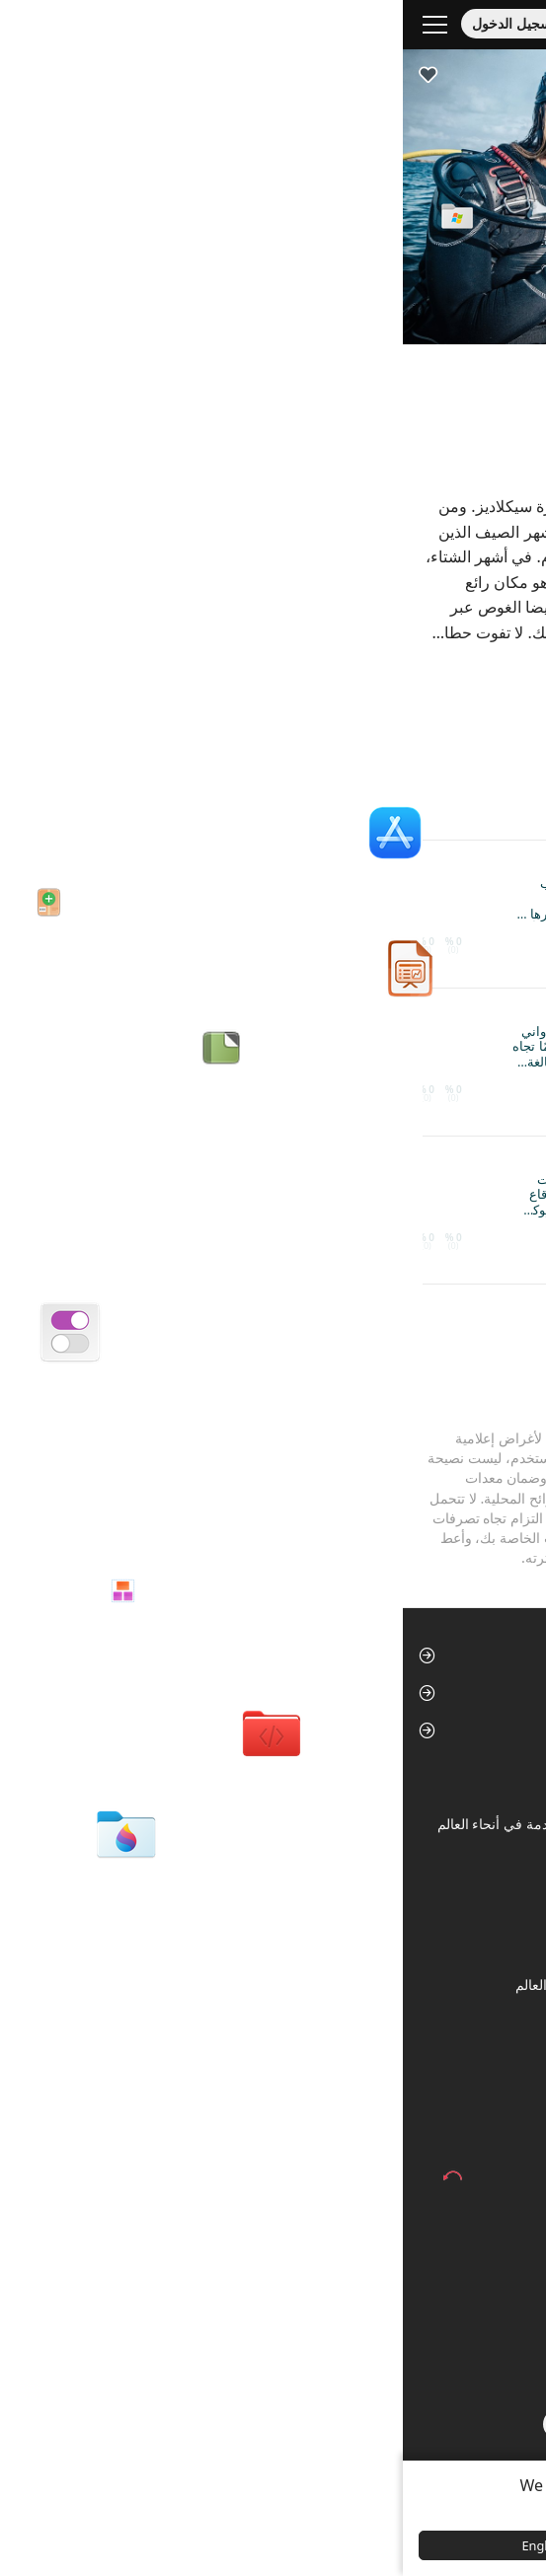 Image resolution: width=546 pixels, height=2576 pixels. Describe the element at coordinates (453, 2175) in the screenshot. I see `undo the last action` at that location.